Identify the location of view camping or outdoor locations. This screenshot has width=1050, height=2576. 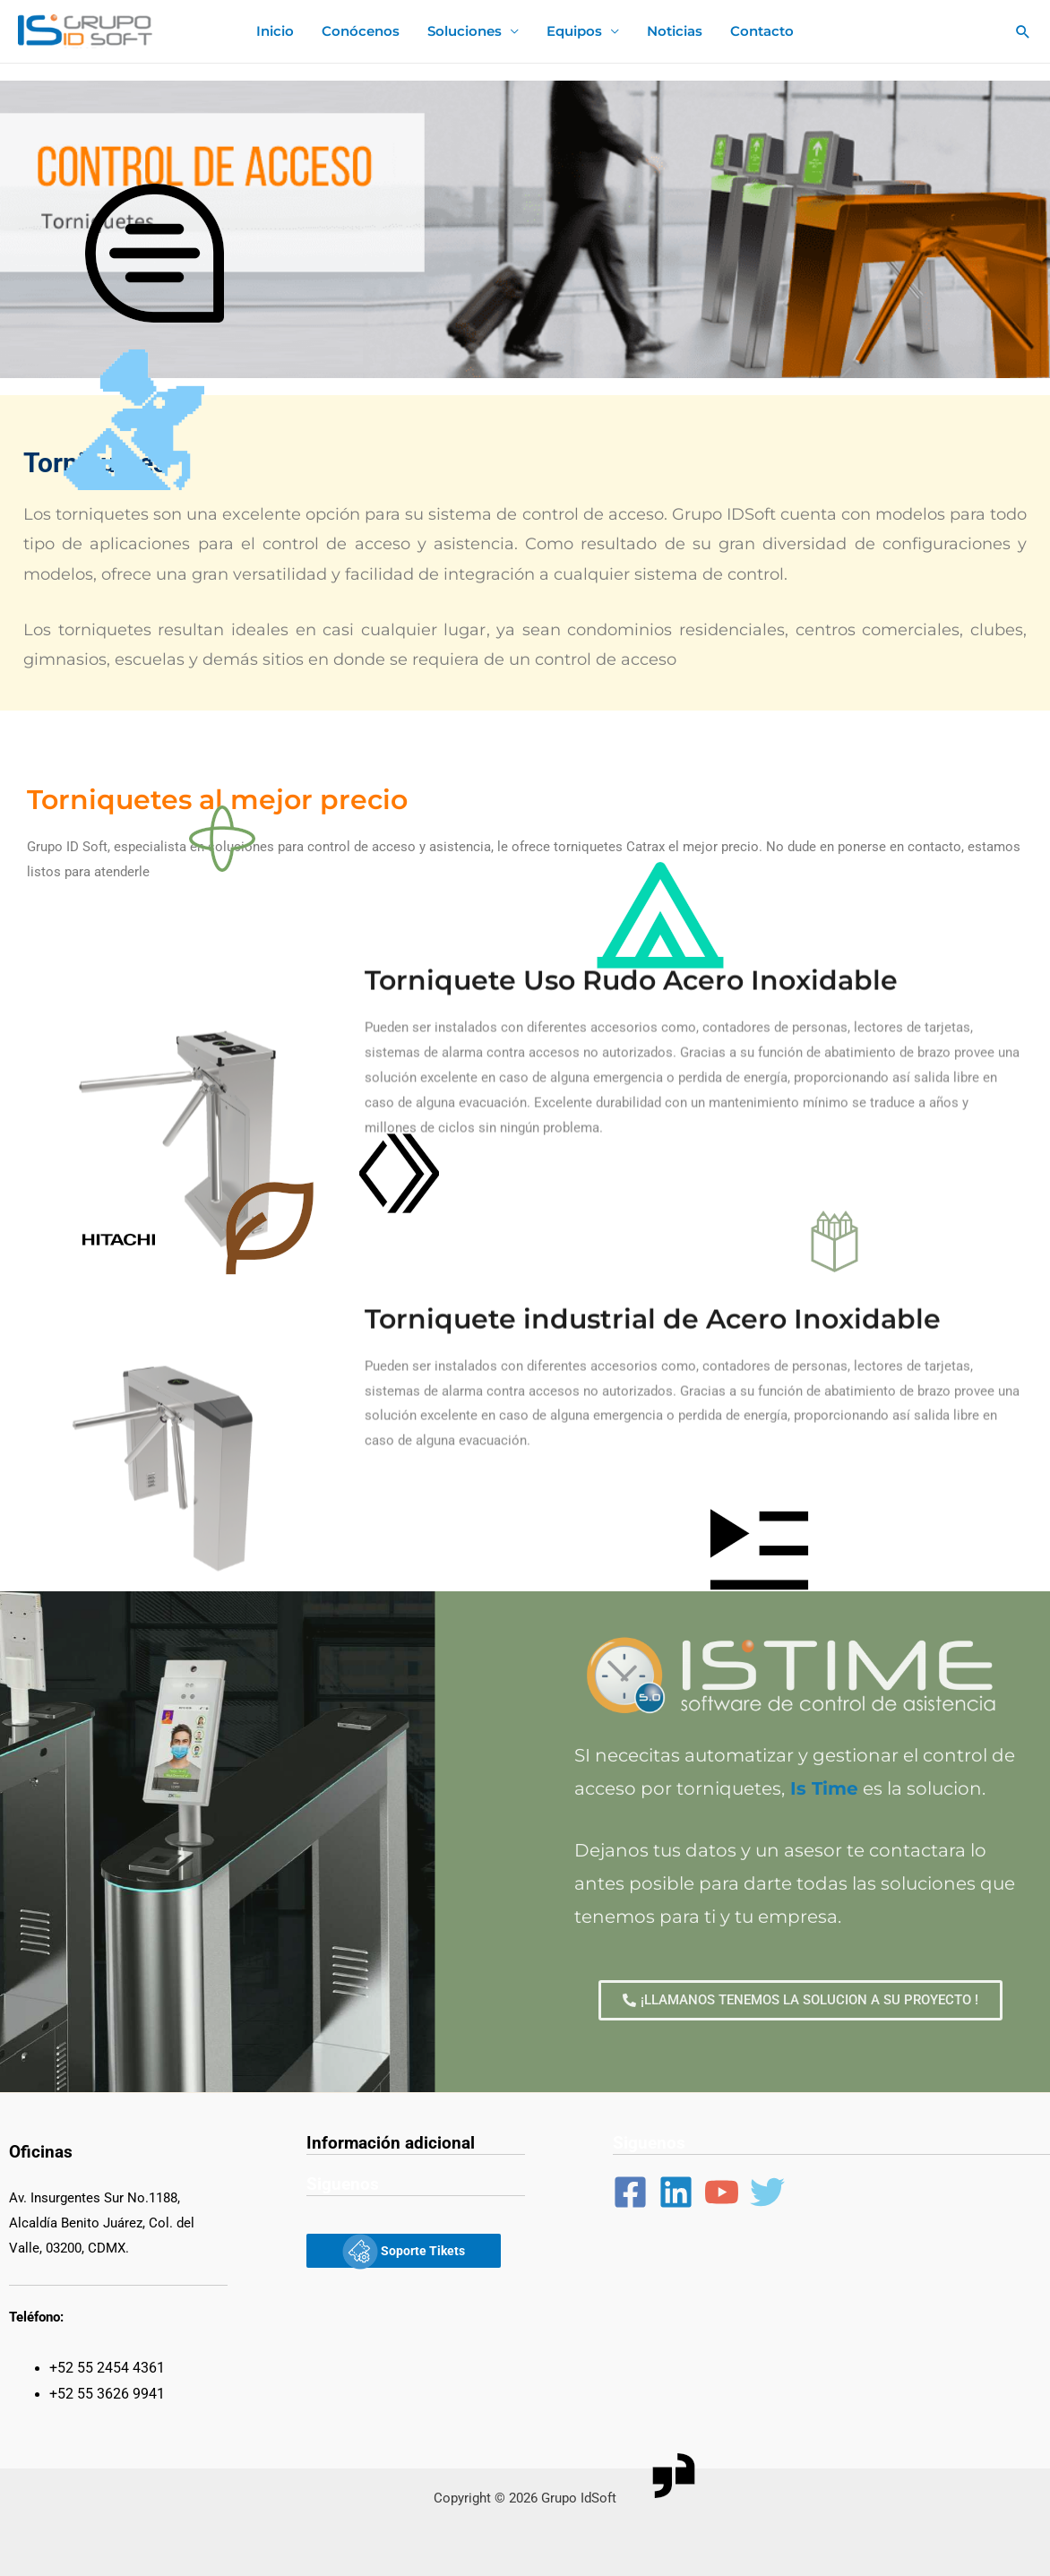
(660, 917).